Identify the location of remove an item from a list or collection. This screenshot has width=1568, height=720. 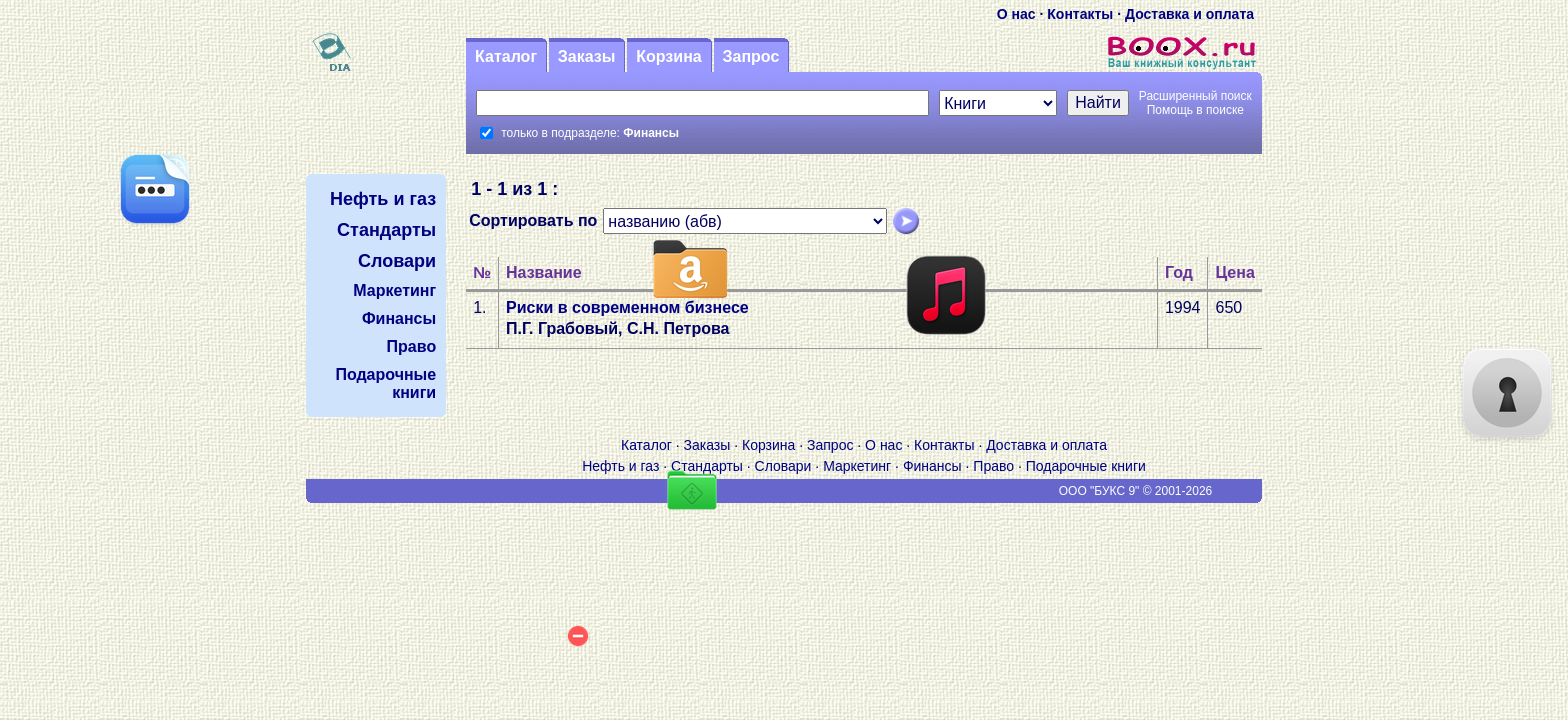
(578, 636).